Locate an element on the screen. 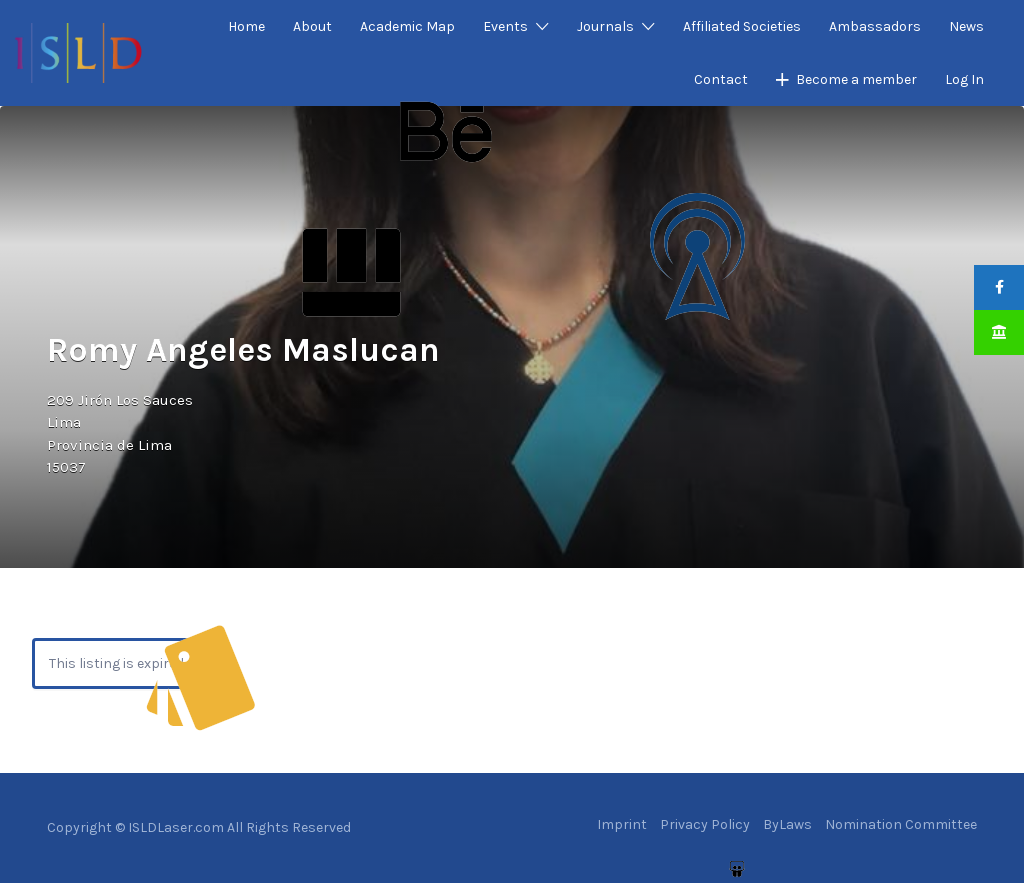  open slideshare is located at coordinates (737, 869).